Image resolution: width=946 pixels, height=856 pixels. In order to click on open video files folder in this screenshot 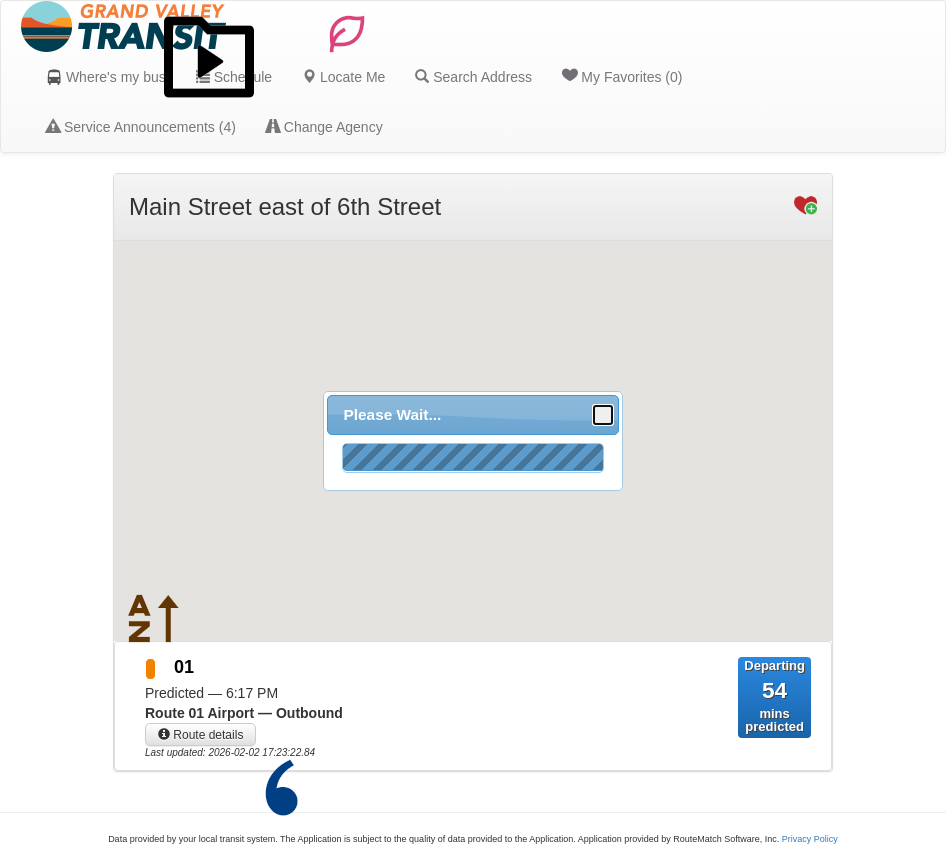, I will do `click(209, 57)`.